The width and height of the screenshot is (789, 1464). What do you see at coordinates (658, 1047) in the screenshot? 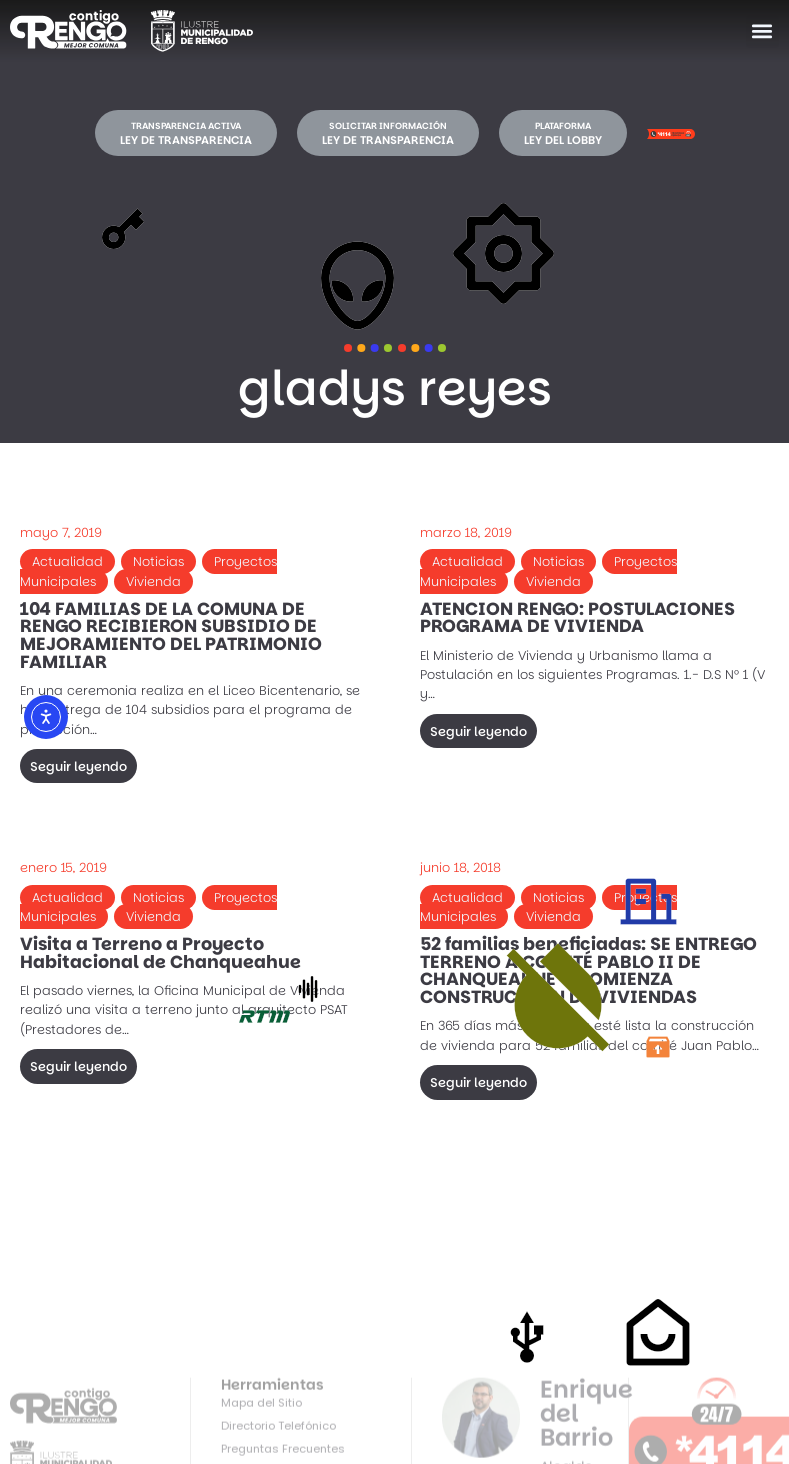
I see `unarchive a message or item` at bounding box center [658, 1047].